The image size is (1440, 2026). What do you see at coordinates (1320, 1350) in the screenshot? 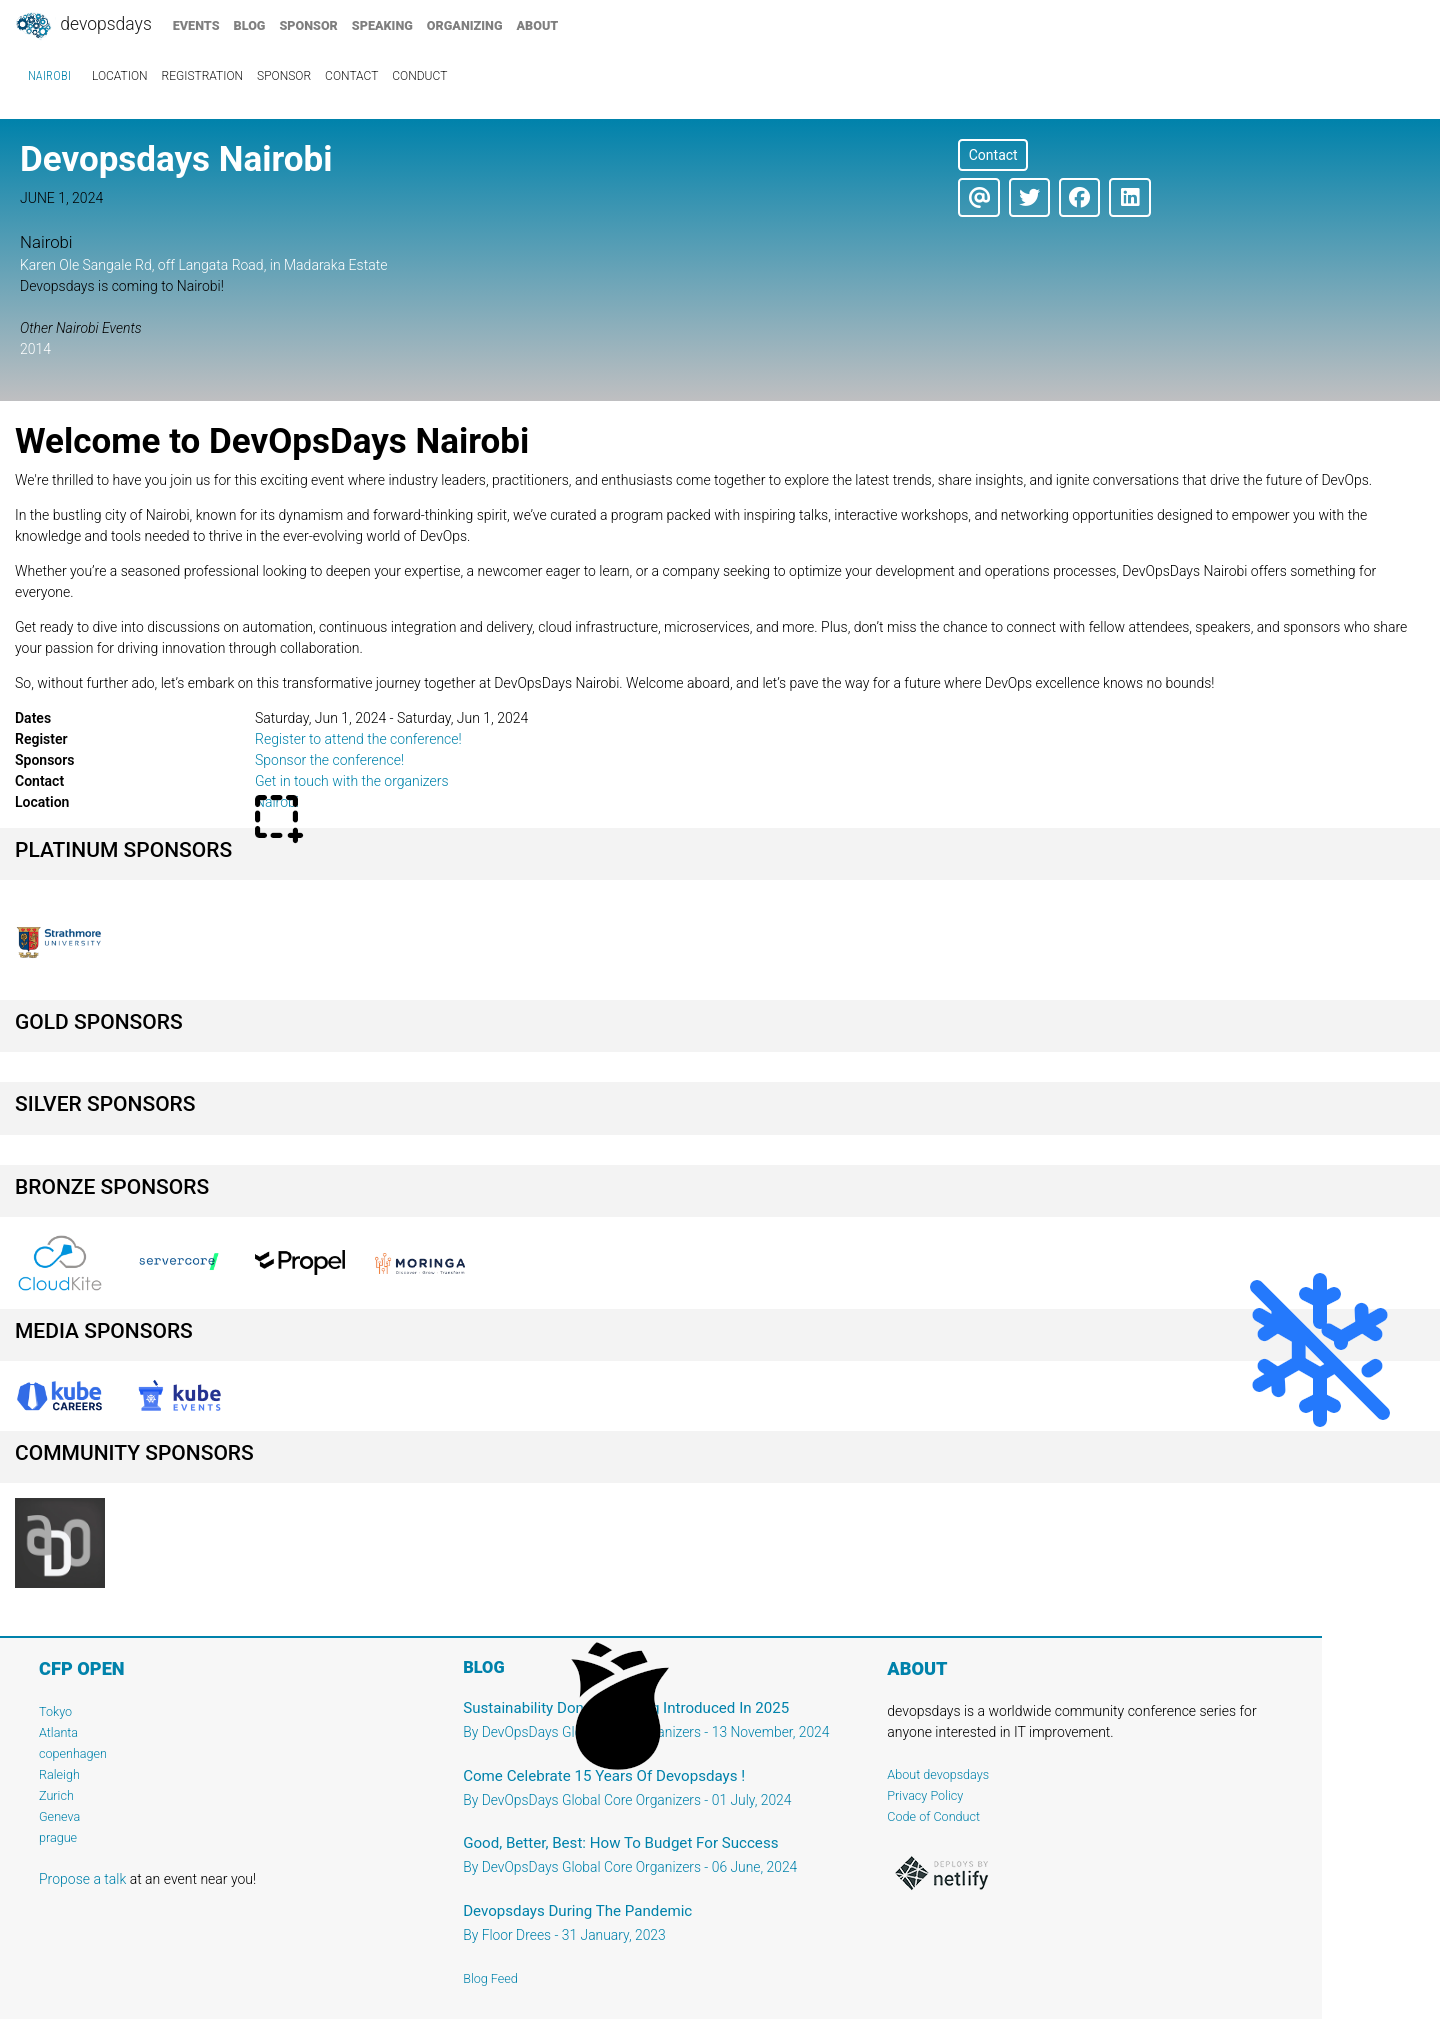
I see `disable cooling or air conditioning mode` at bounding box center [1320, 1350].